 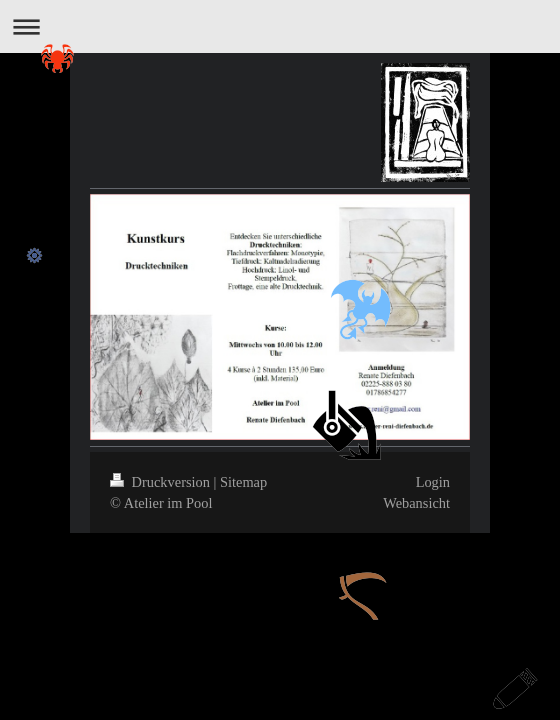 I want to click on access game settings or configuration options, so click(x=34, y=255).